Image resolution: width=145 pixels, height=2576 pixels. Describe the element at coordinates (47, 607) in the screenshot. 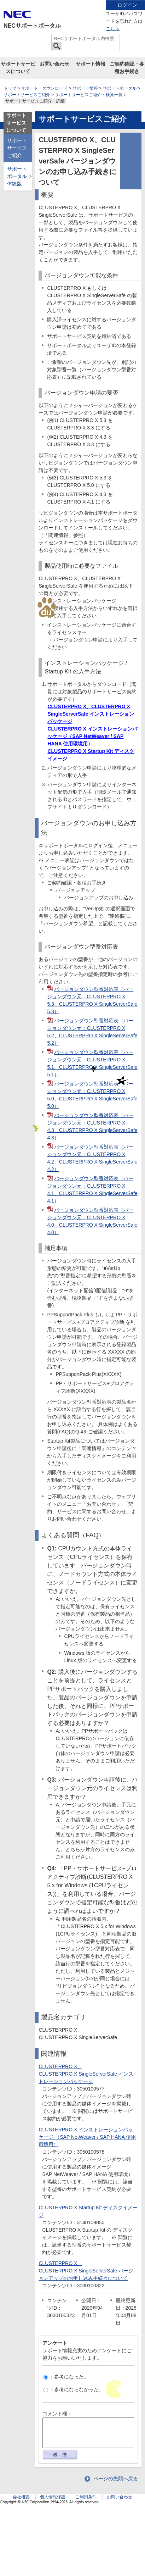

I see `open Baidu search engine` at that location.